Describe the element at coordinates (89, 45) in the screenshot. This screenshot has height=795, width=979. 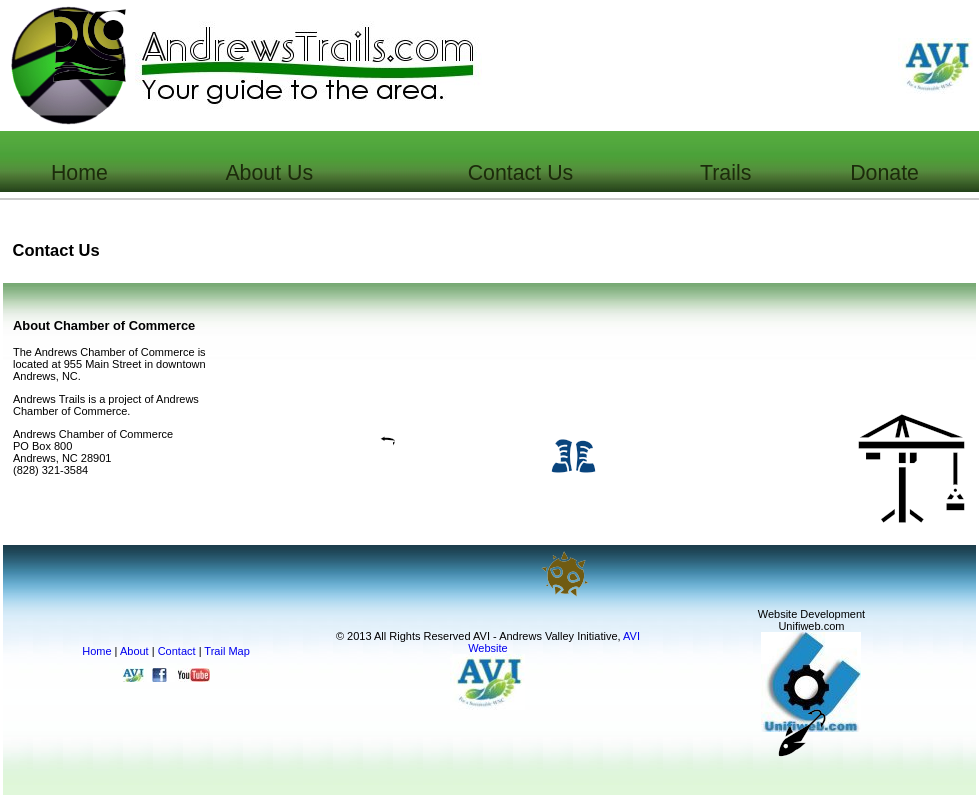
I see `decorative game UI element or background pattern` at that location.